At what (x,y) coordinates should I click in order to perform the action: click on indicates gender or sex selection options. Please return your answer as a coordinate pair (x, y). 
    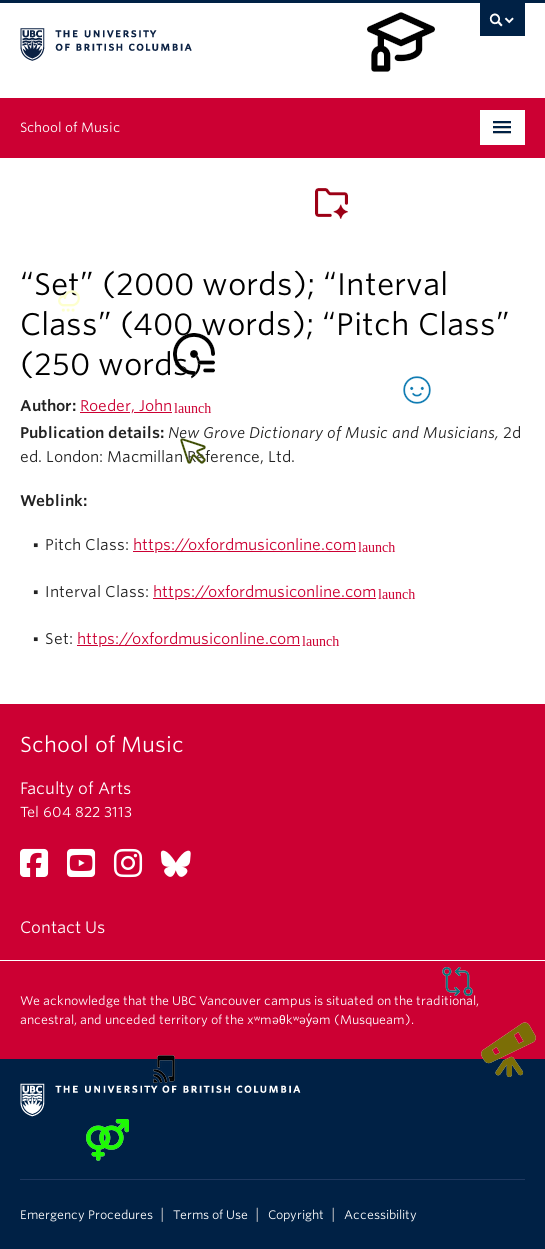
    Looking at the image, I should click on (107, 1141).